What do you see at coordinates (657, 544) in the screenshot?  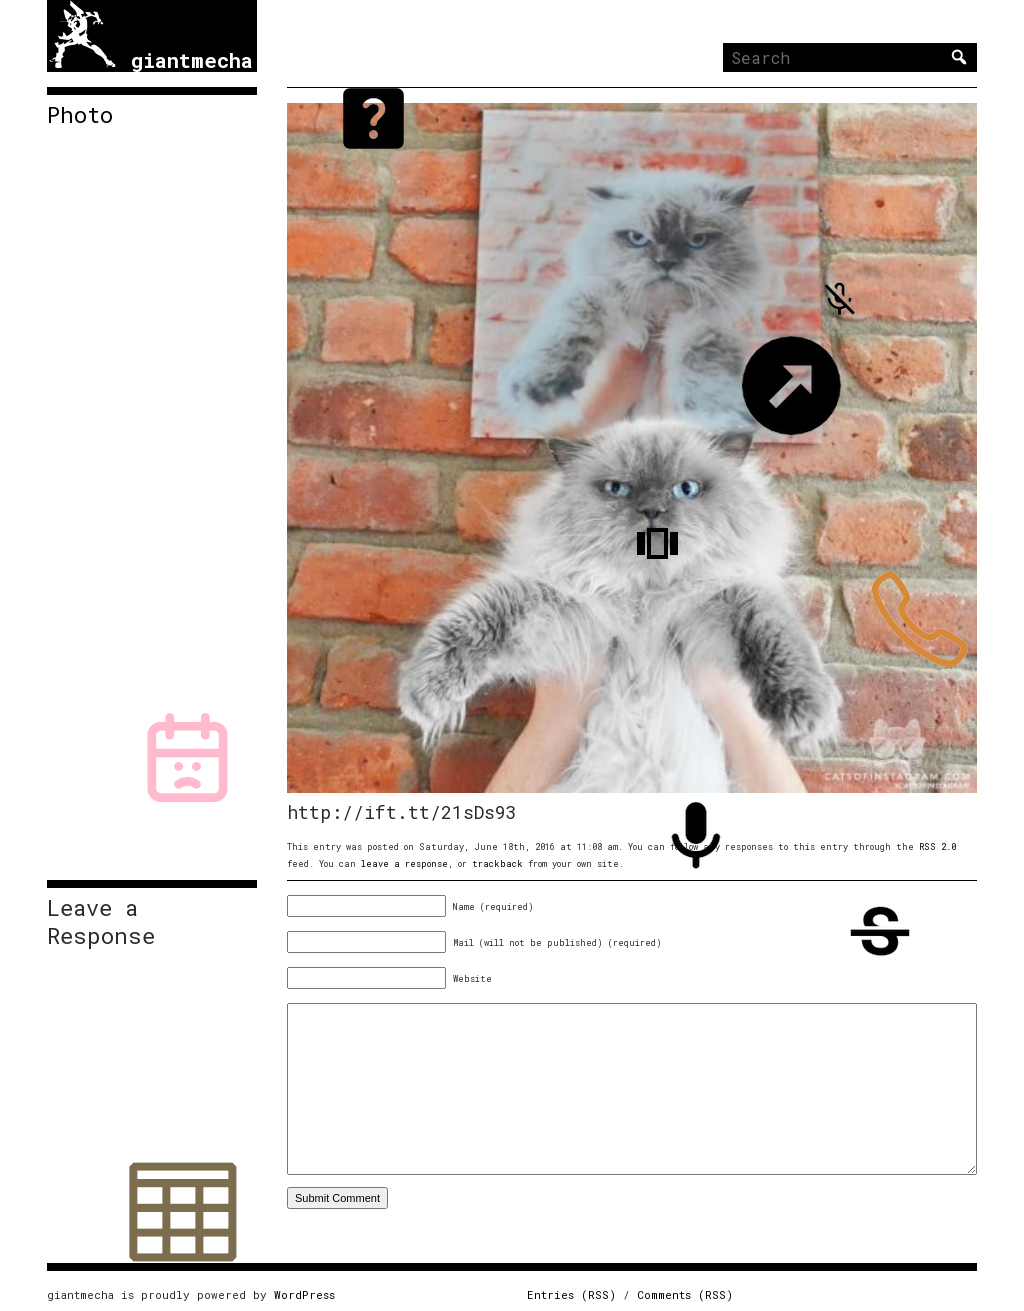 I see `view content in carousel or slideshow mode` at bounding box center [657, 544].